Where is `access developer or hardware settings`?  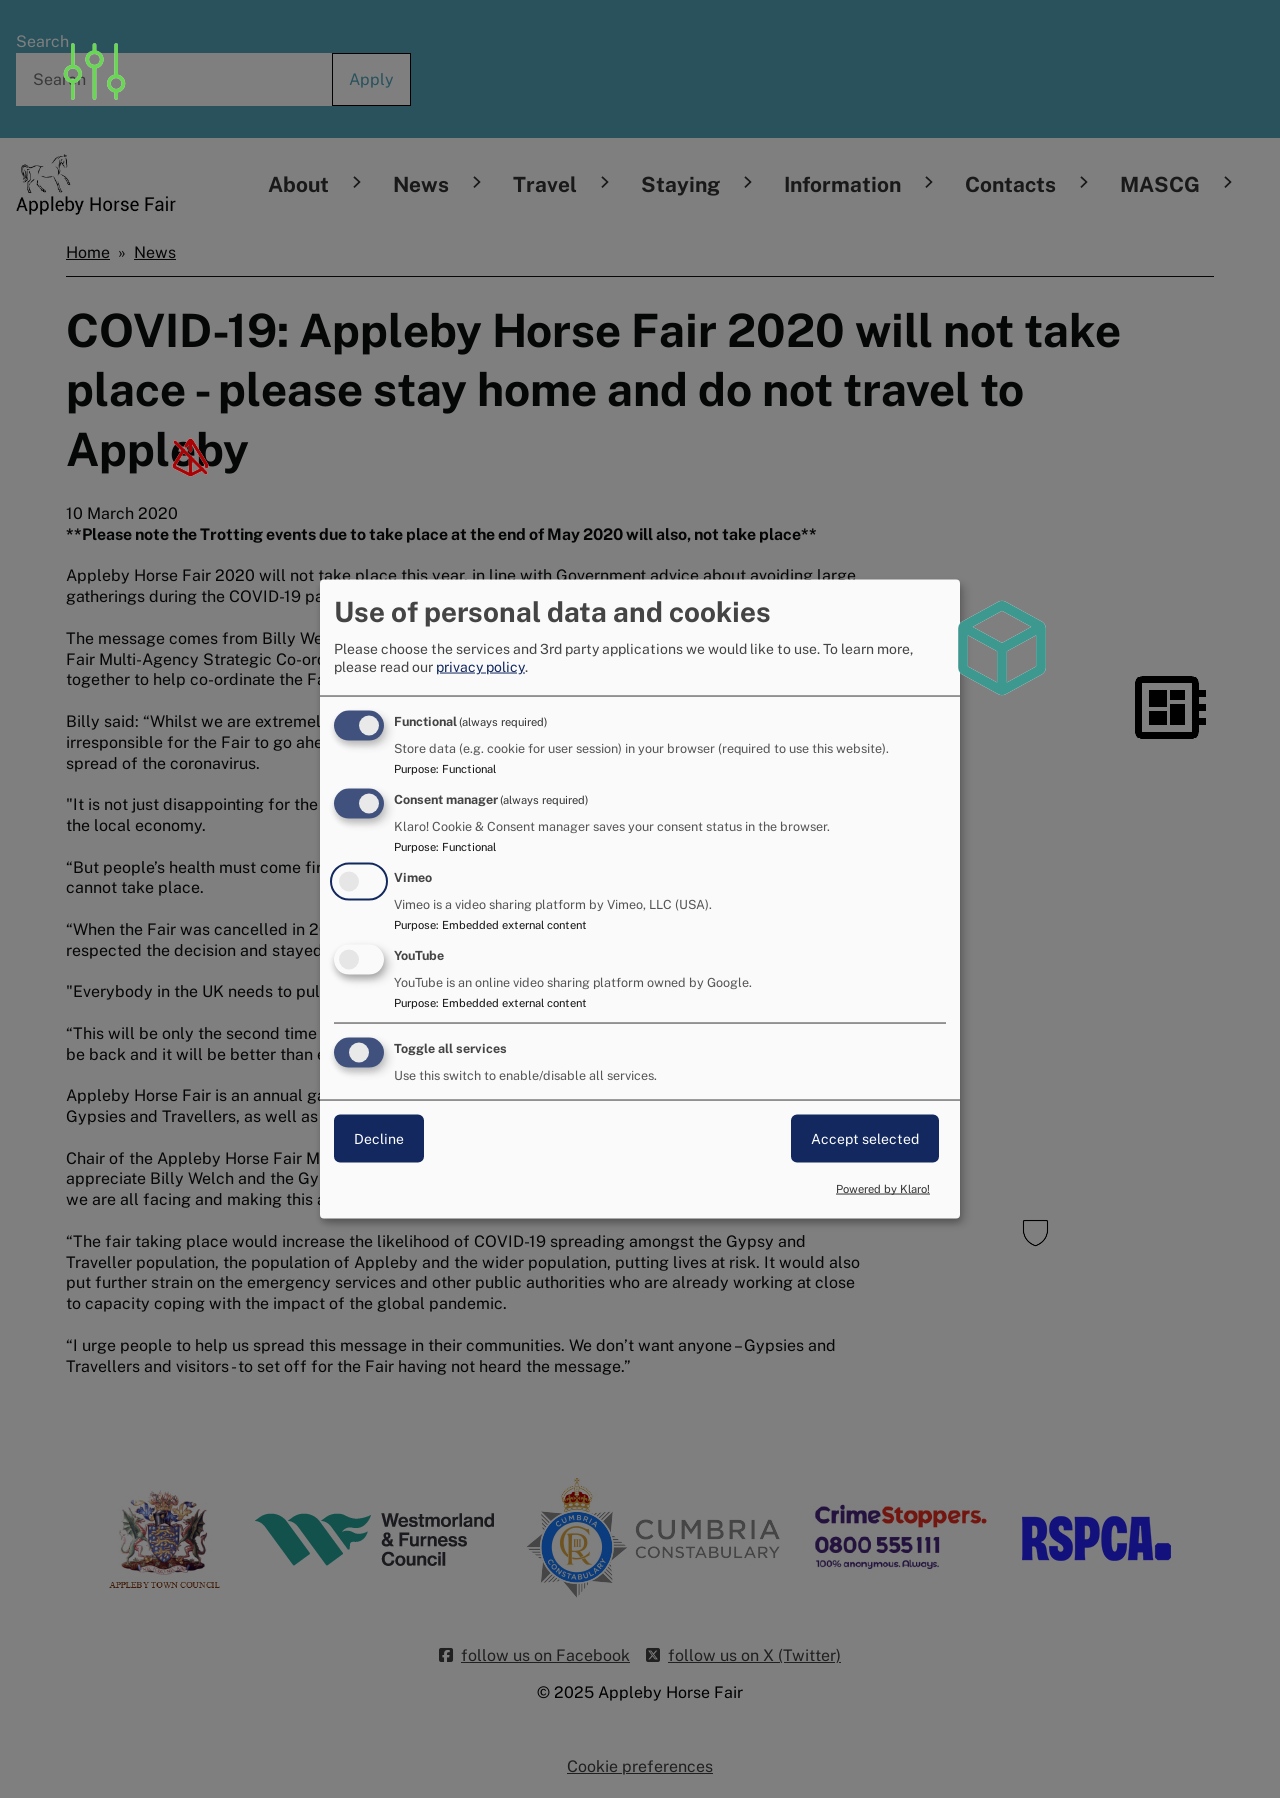
access developer or hardware settings is located at coordinates (1170, 707).